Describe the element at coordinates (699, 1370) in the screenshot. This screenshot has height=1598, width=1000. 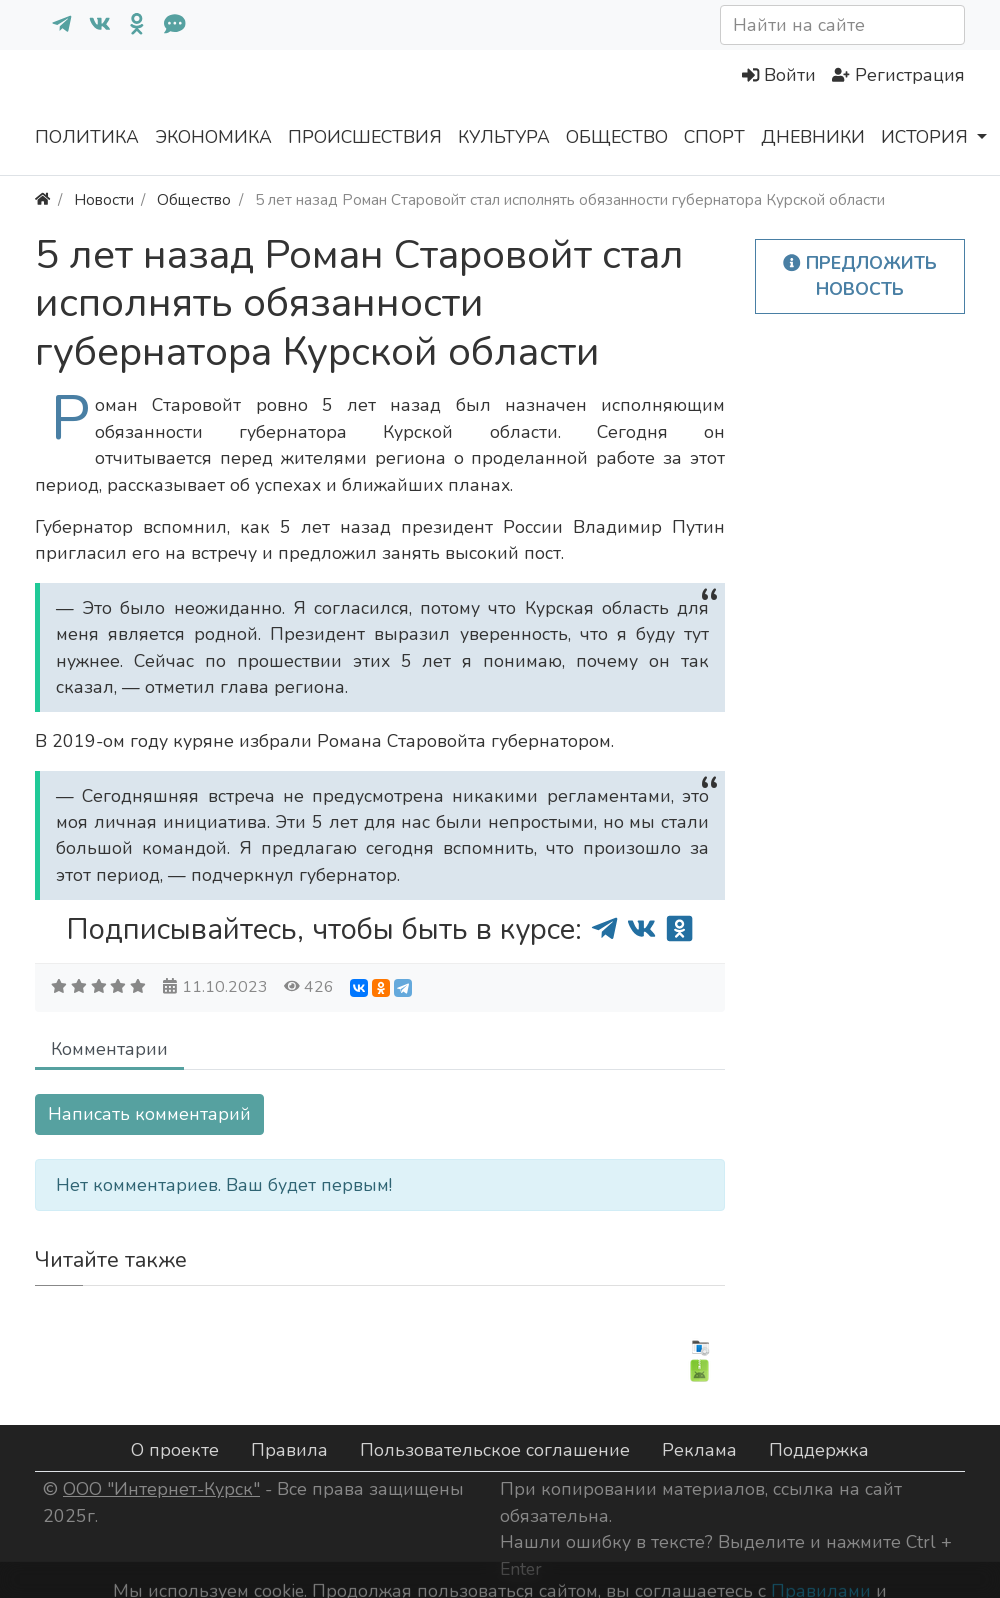
I see `android app package file (APK) ready for installation` at that location.